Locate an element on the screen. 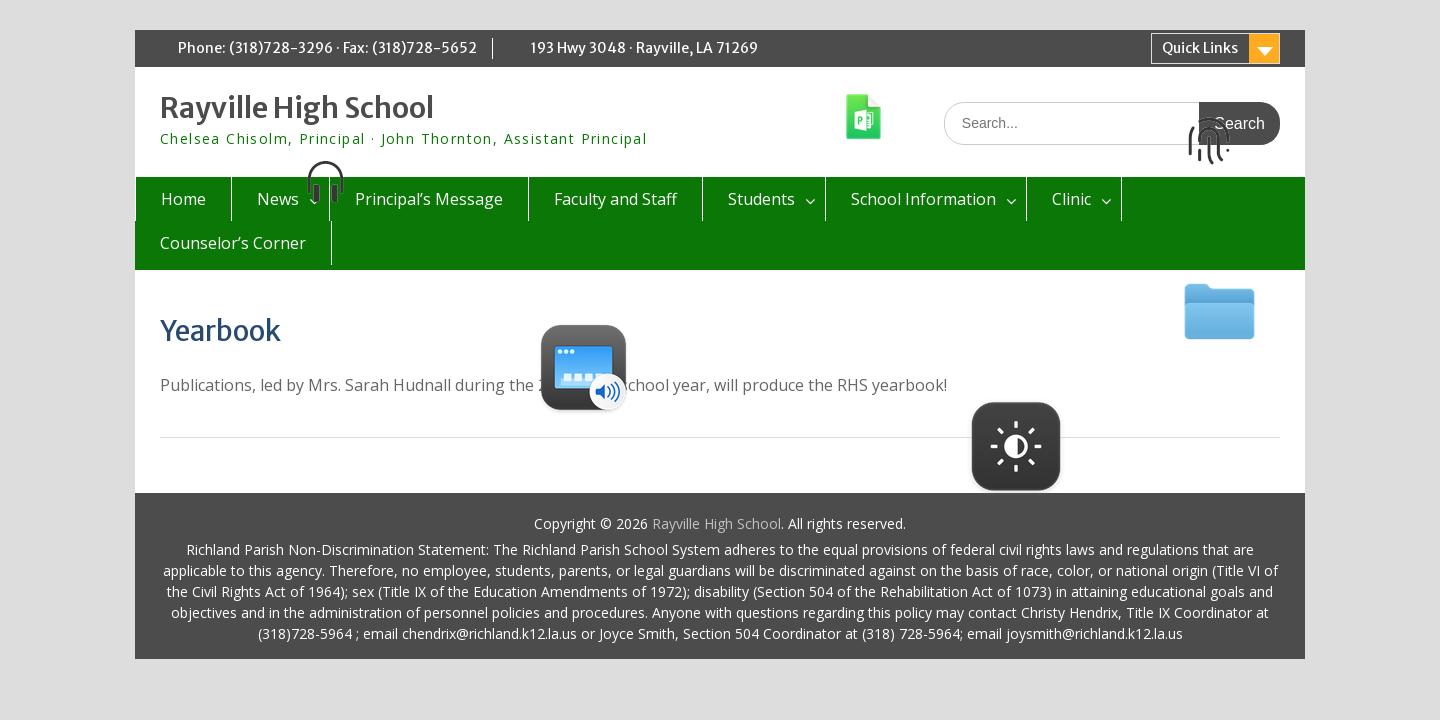  open mpd music player daemon app is located at coordinates (583, 367).